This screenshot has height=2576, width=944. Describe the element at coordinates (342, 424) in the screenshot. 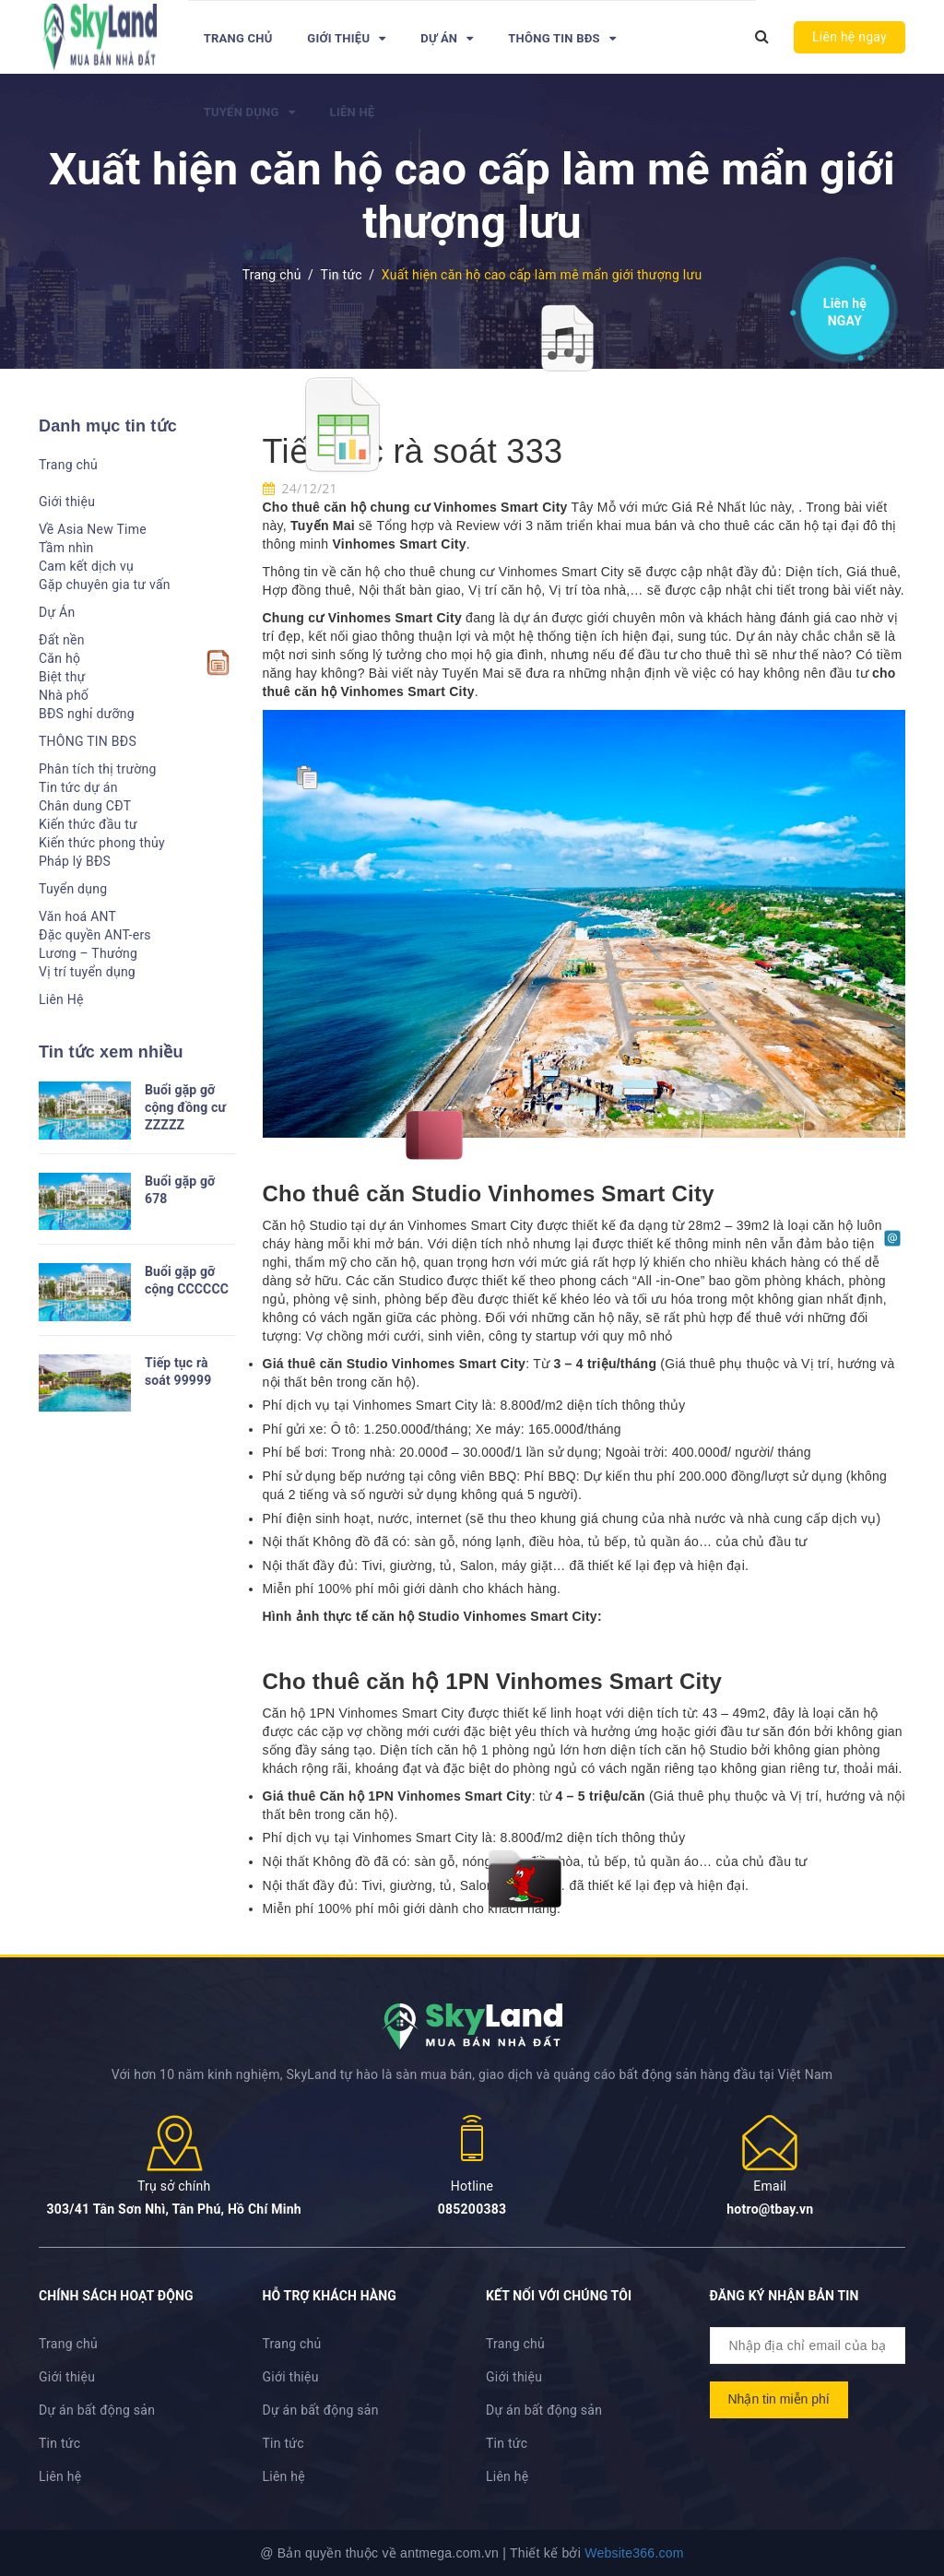

I see `open a spreadsheet file` at that location.